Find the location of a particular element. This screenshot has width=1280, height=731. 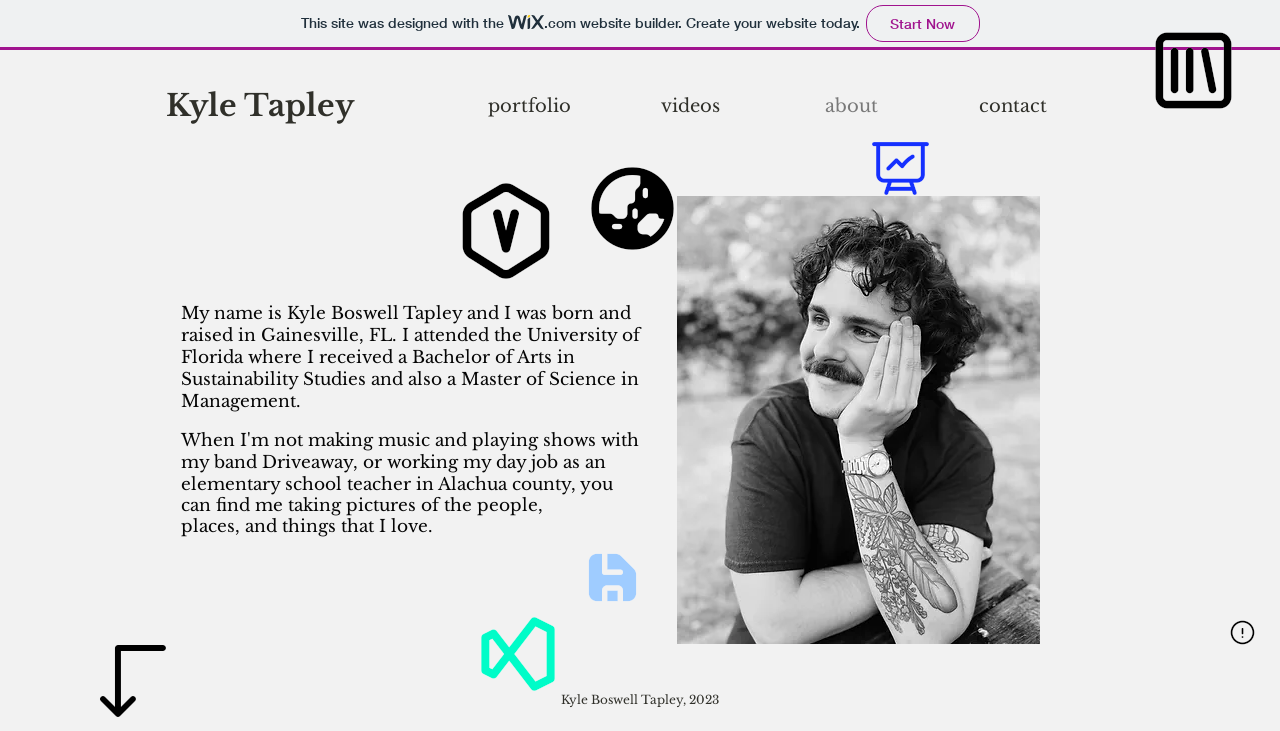

view asia-pacific region settings is located at coordinates (632, 208).